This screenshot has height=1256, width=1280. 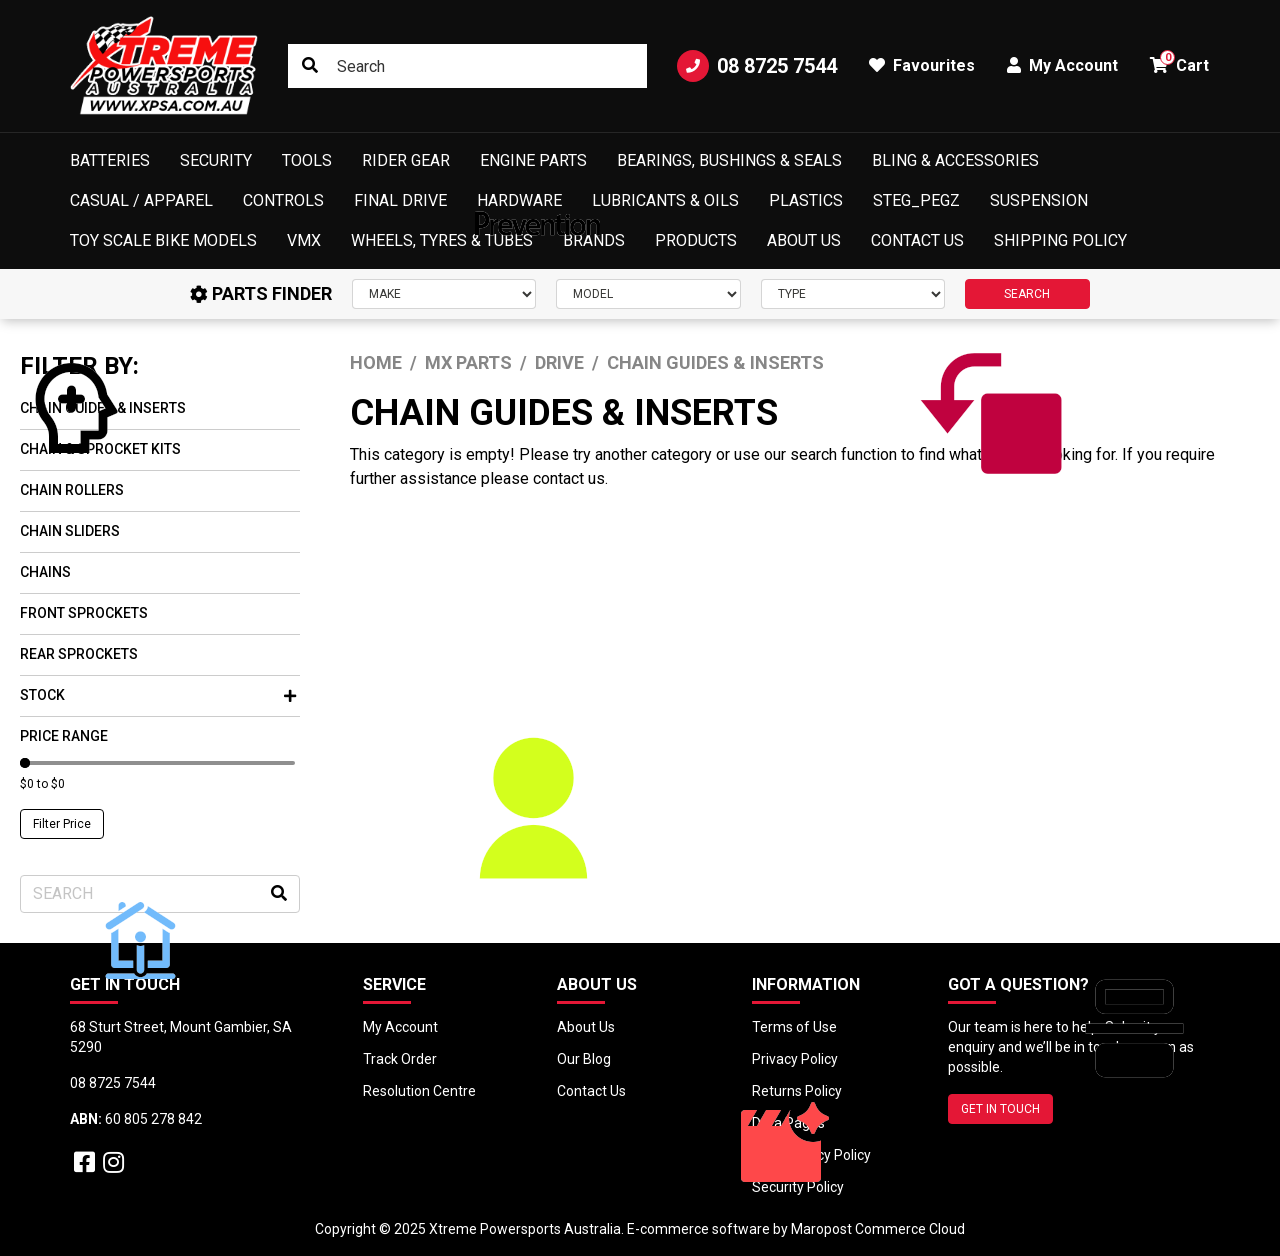 What do you see at coordinates (76, 408) in the screenshot?
I see `access mental health resources` at bounding box center [76, 408].